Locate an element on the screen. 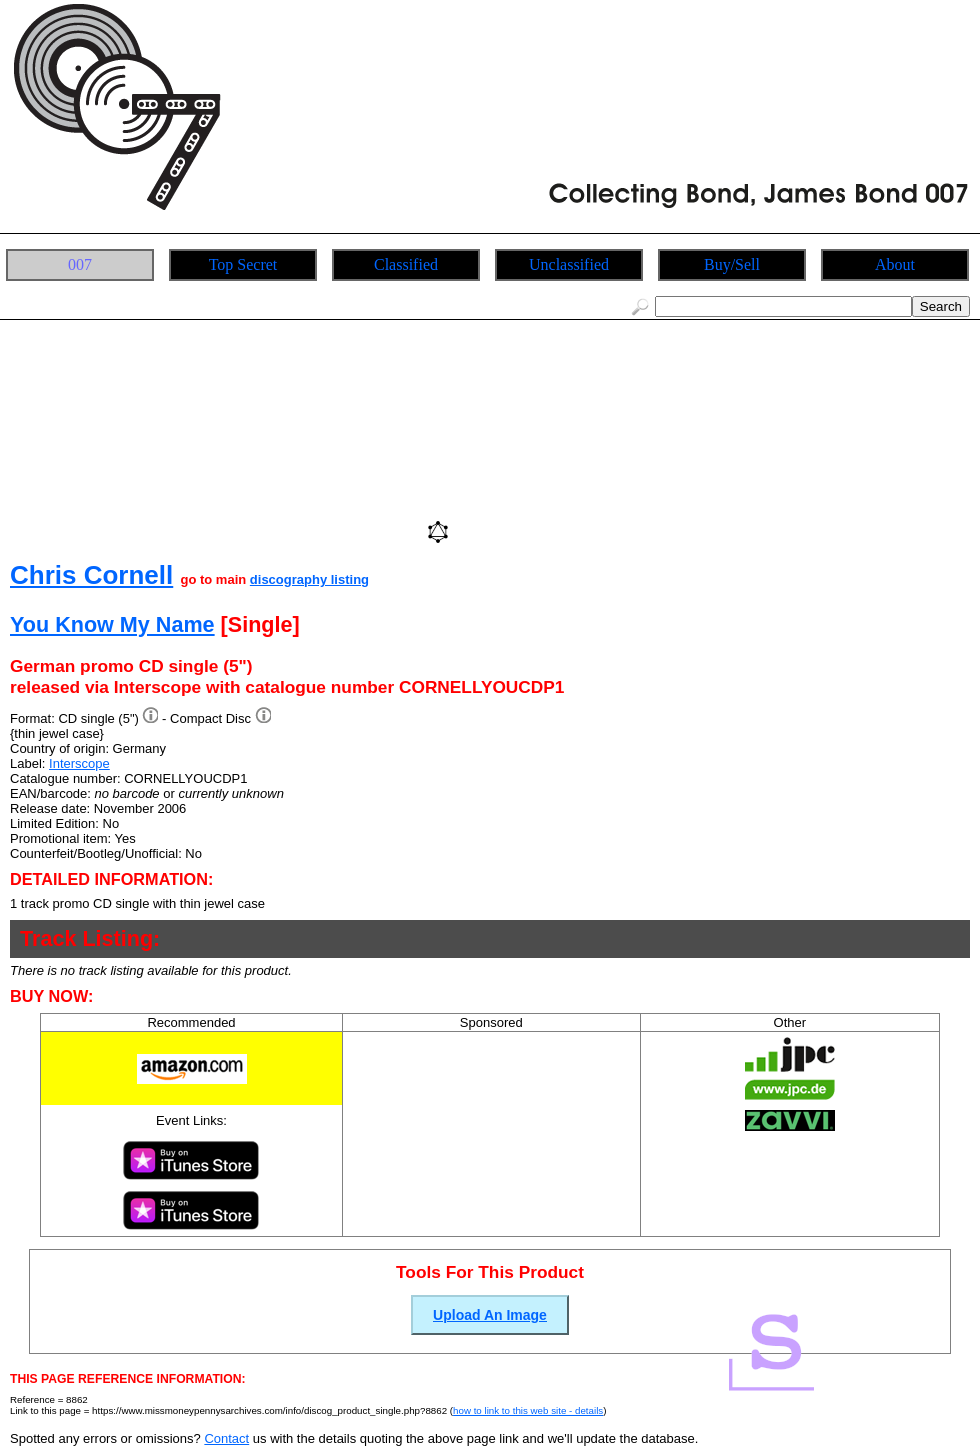  graphql api or technology indicator is located at coordinates (438, 532).